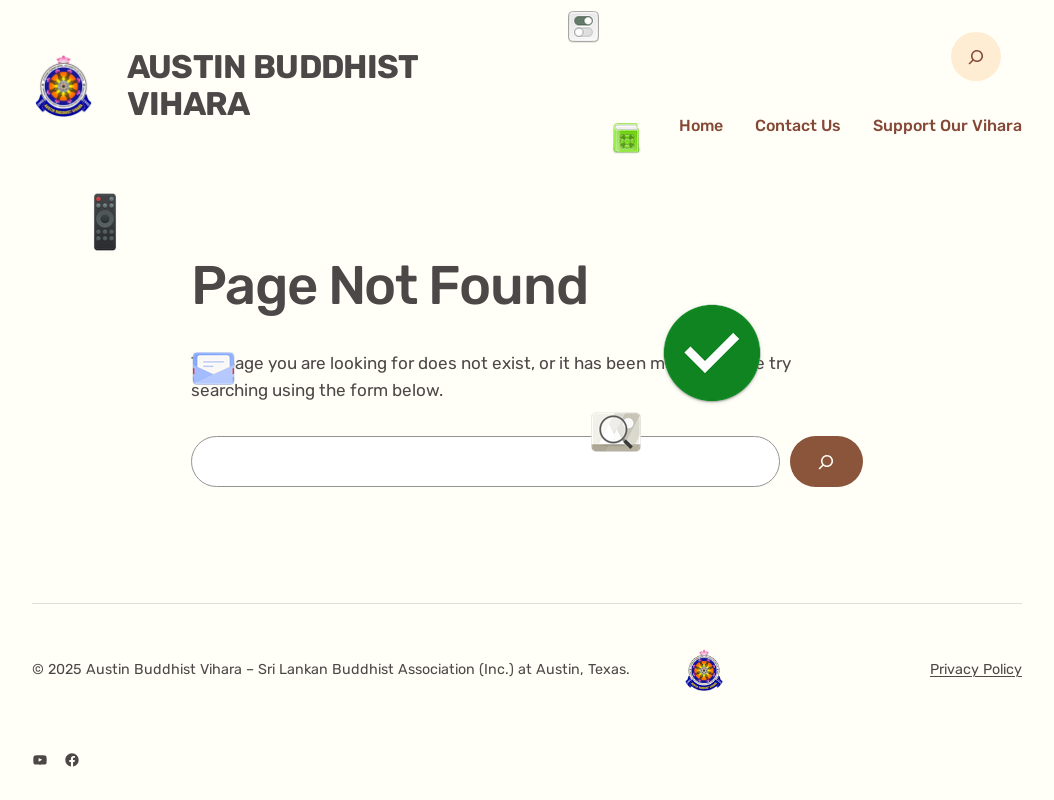  What do you see at coordinates (616, 432) in the screenshot?
I see `open eye of mate image viewer application` at bounding box center [616, 432].